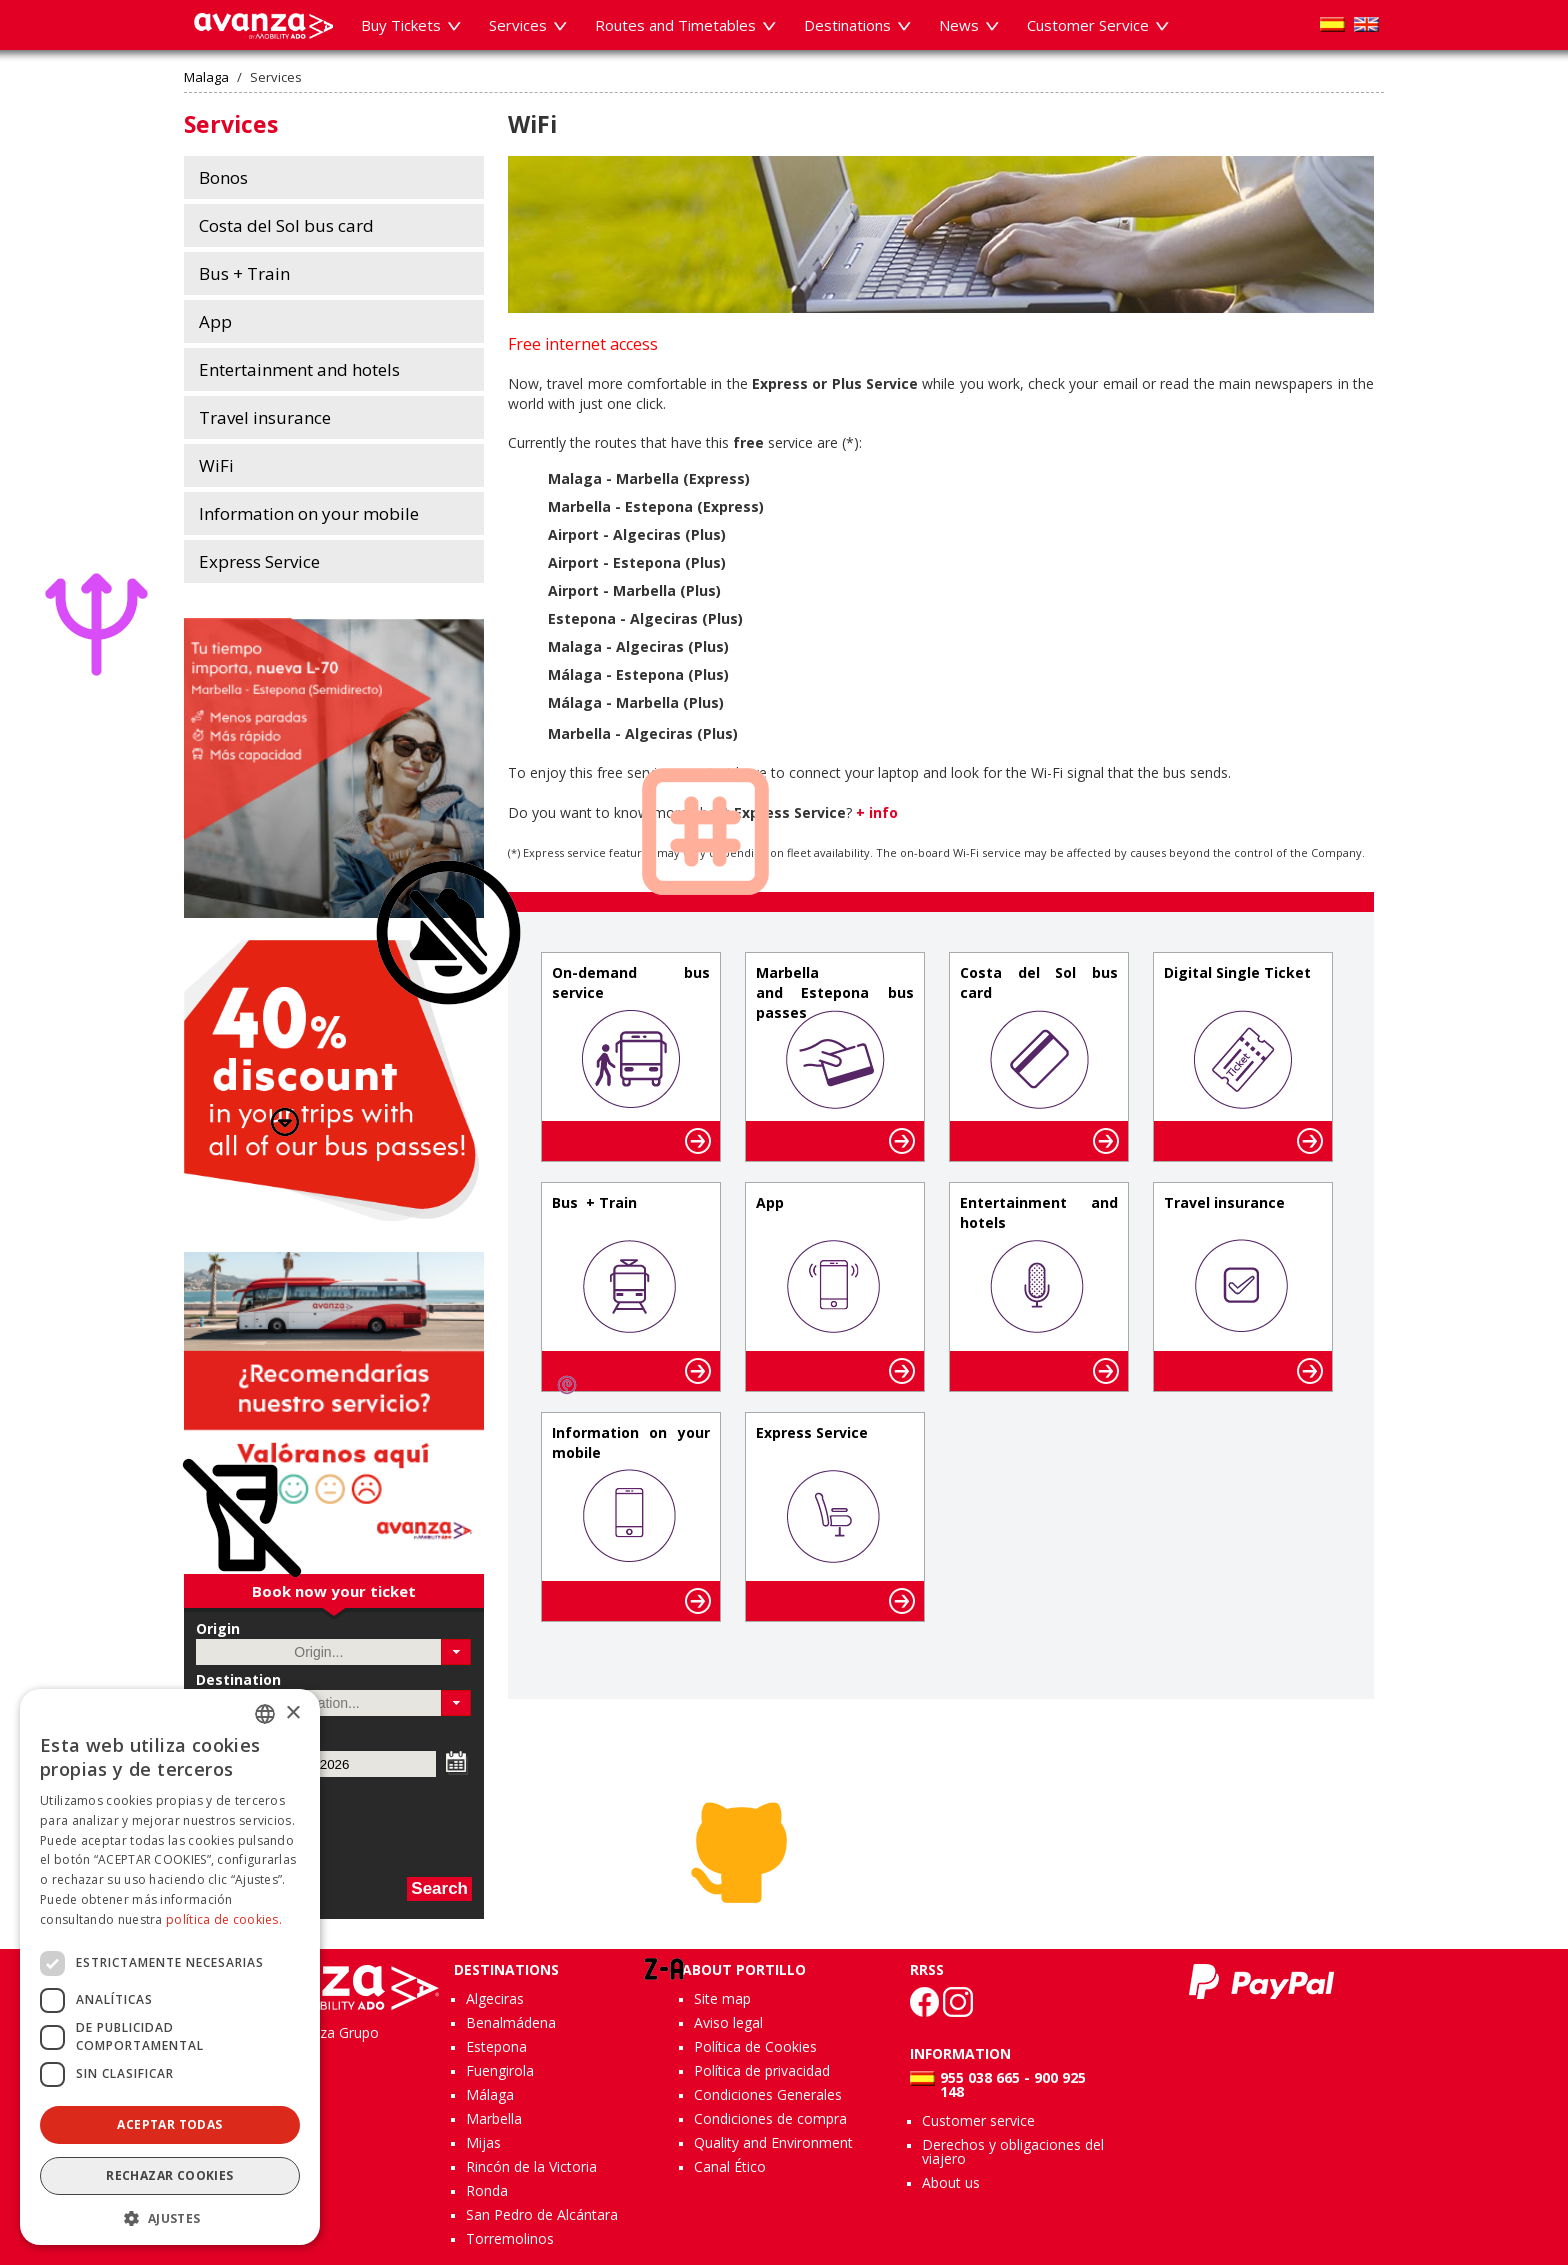 Image resolution: width=1568 pixels, height=2265 pixels. What do you see at coordinates (242, 1518) in the screenshot?
I see `no alcohol allowed` at bounding box center [242, 1518].